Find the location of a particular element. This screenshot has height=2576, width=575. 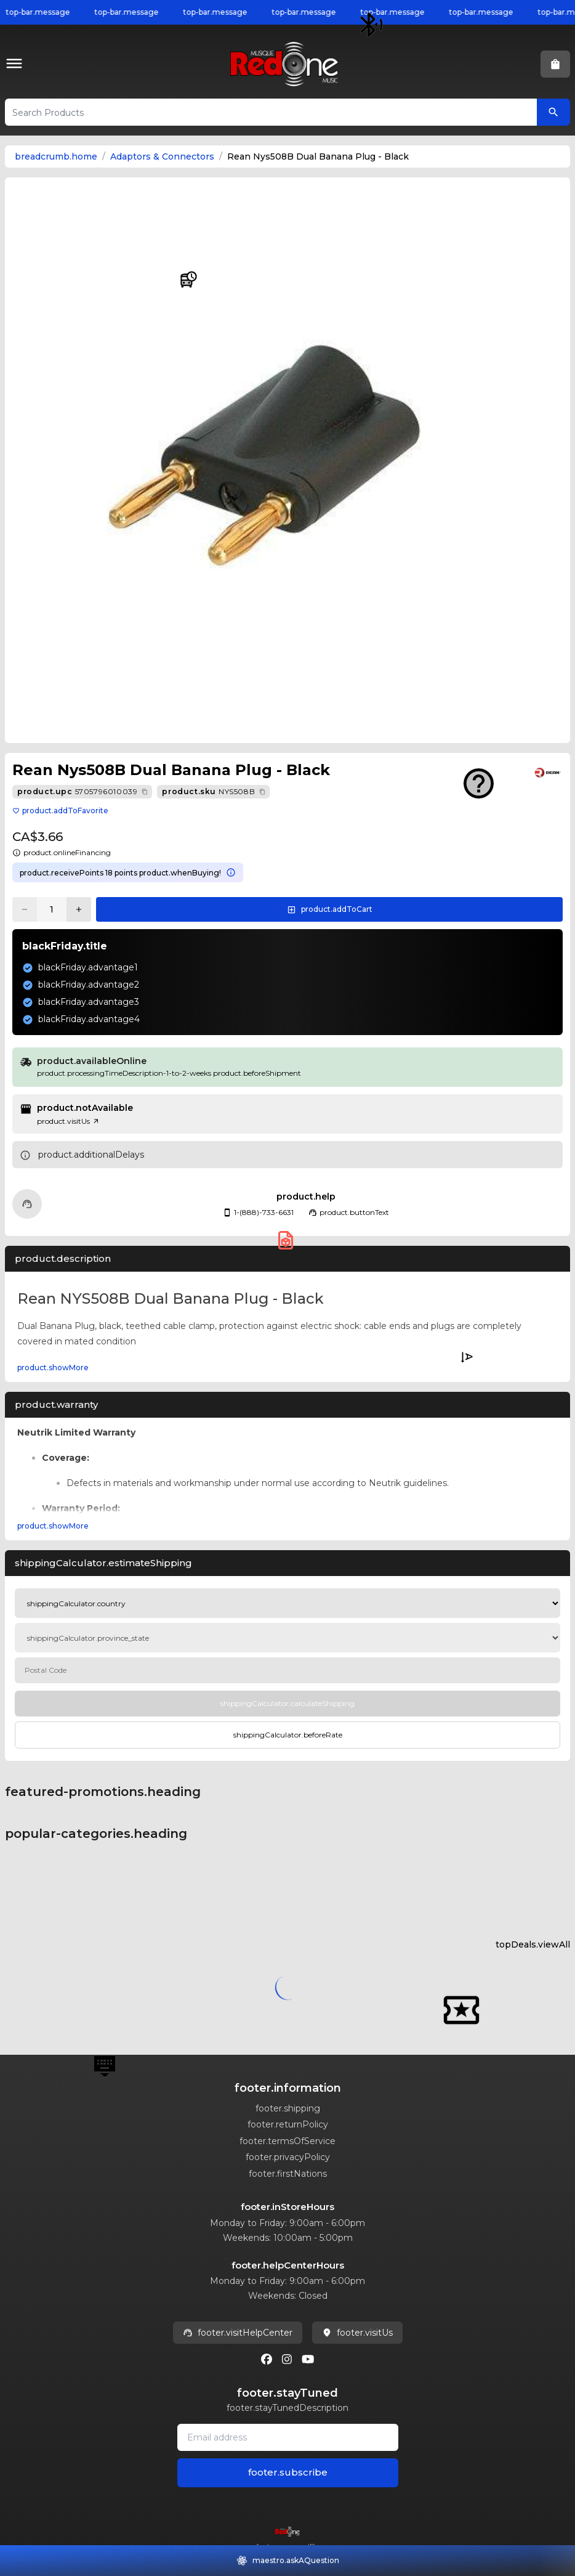

access help or support options is located at coordinates (478, 783).